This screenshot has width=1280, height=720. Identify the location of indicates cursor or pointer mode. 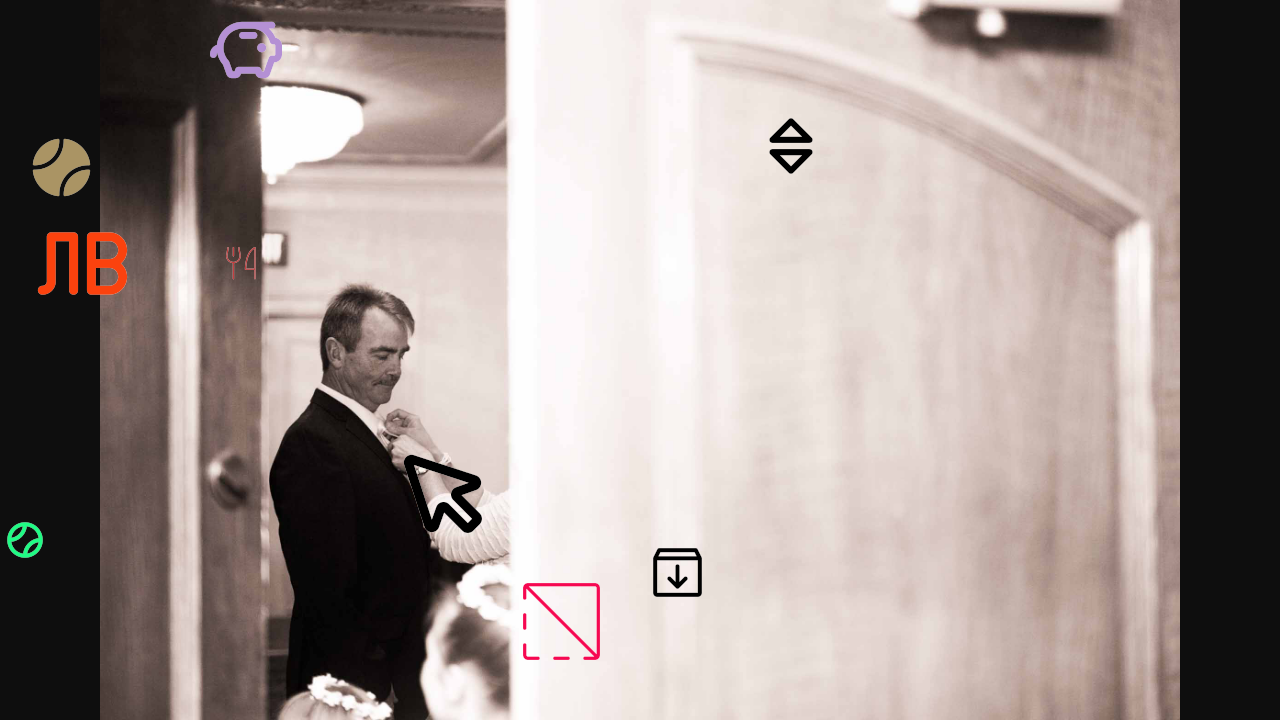
(442, 493).